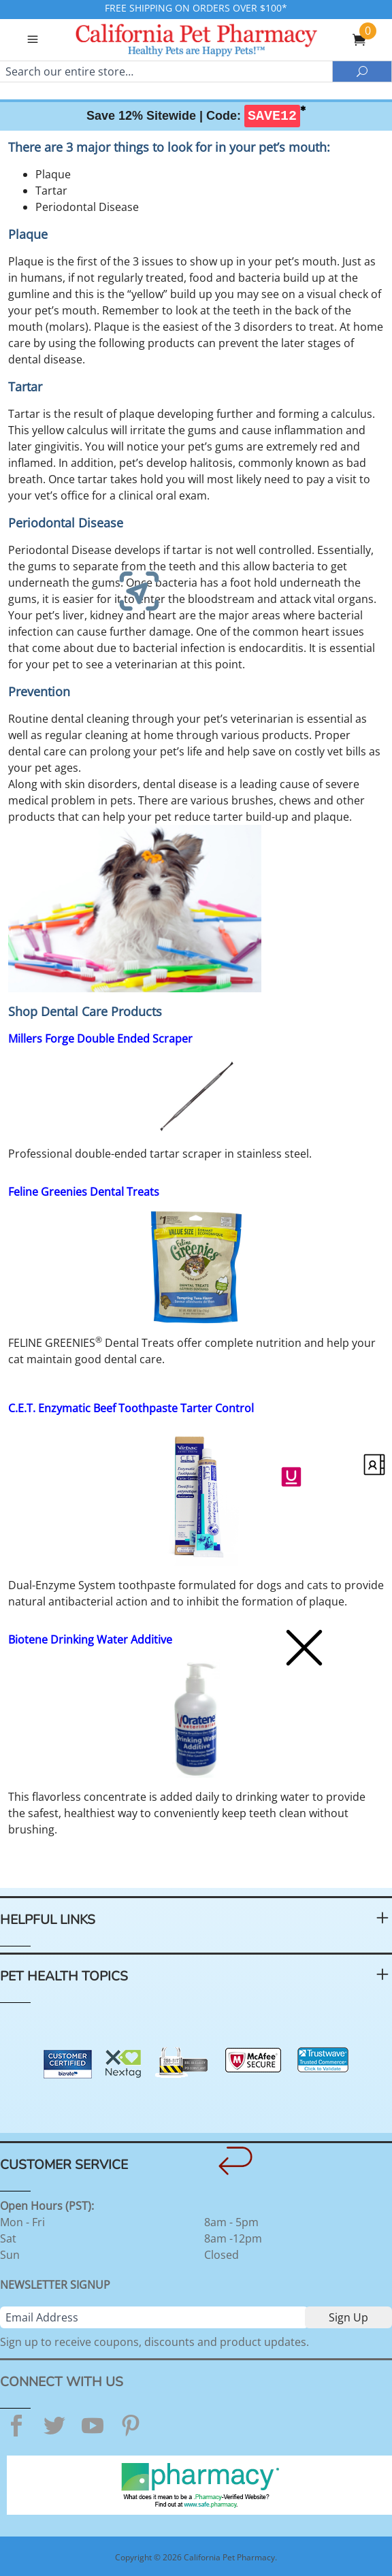 The height and width of the screenshot is (2576, 392). I want to click on open your contacts or address book, so click(374, 1465).